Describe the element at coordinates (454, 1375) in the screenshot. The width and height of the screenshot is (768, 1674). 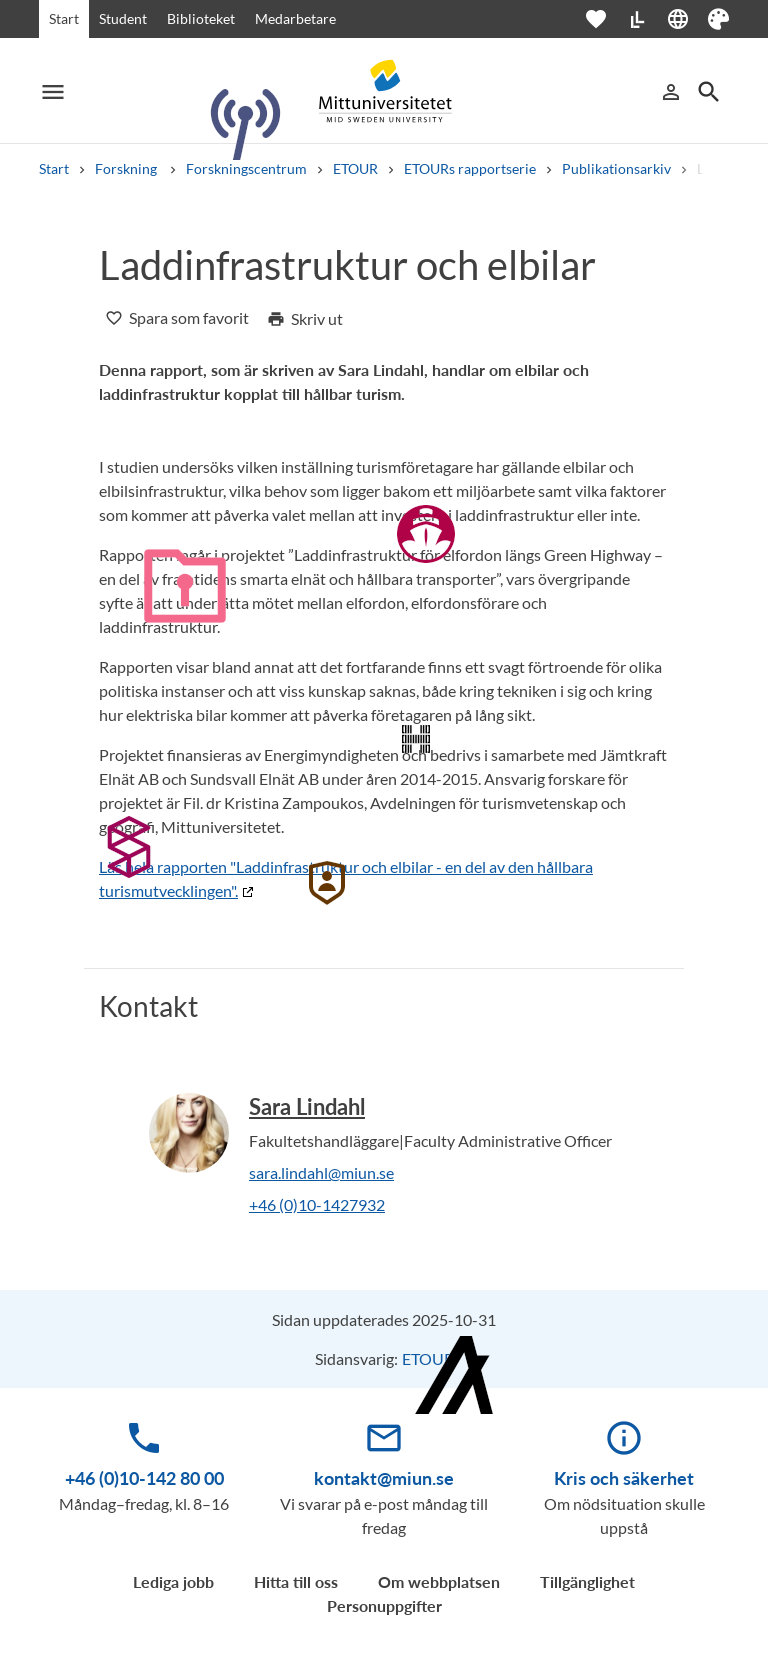
I see `algorand cryptocurrency or blockchain platform logo` at that location.